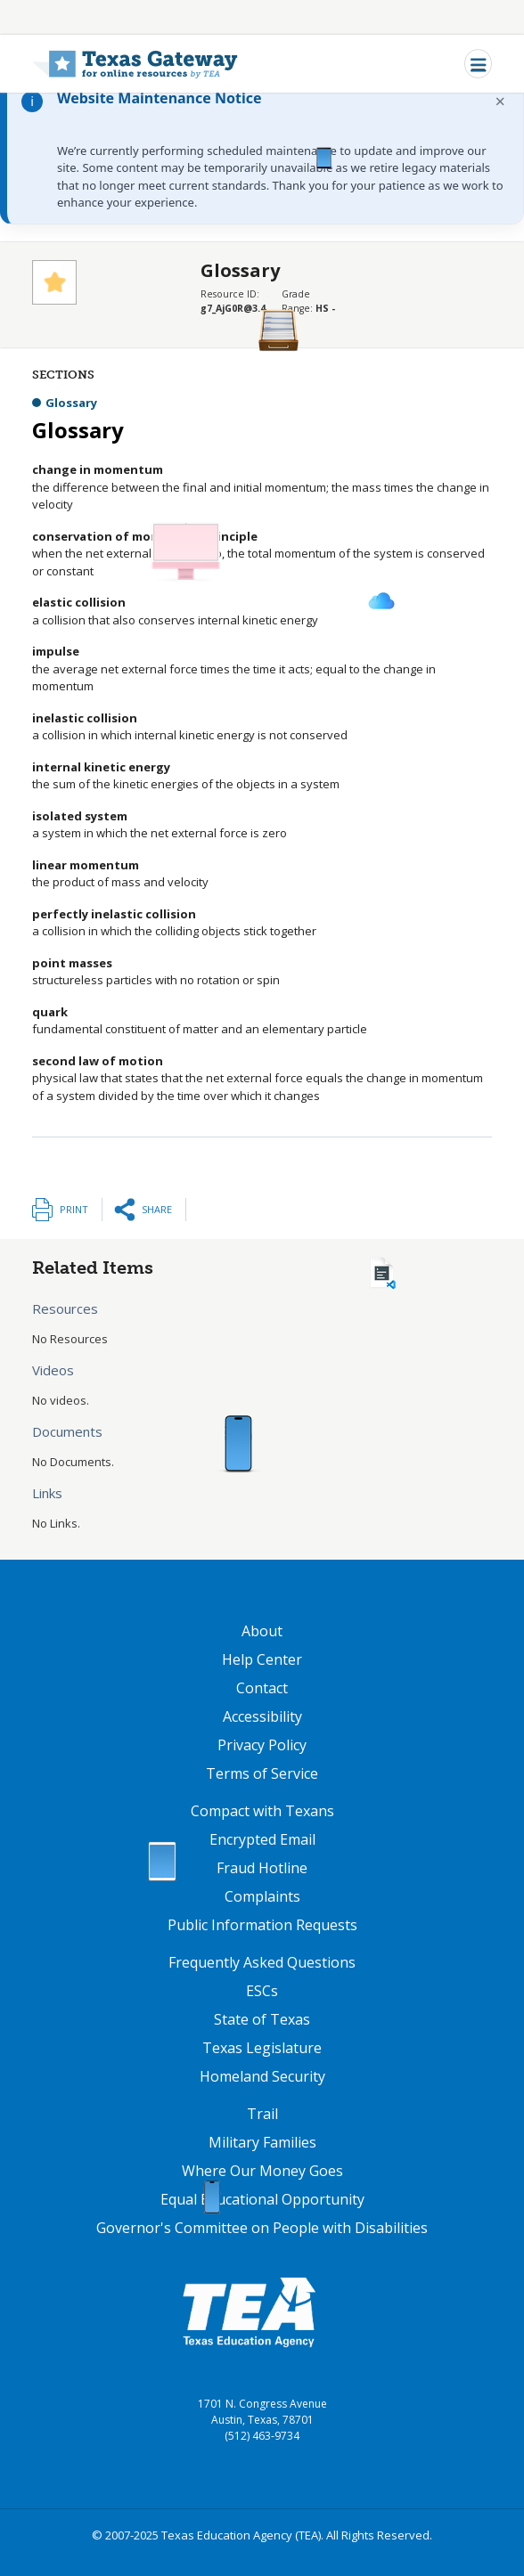 This screenshot has width=524, height=2576. I want to click on open a shell script file in Visual Studio Code, so click(381, 1273).